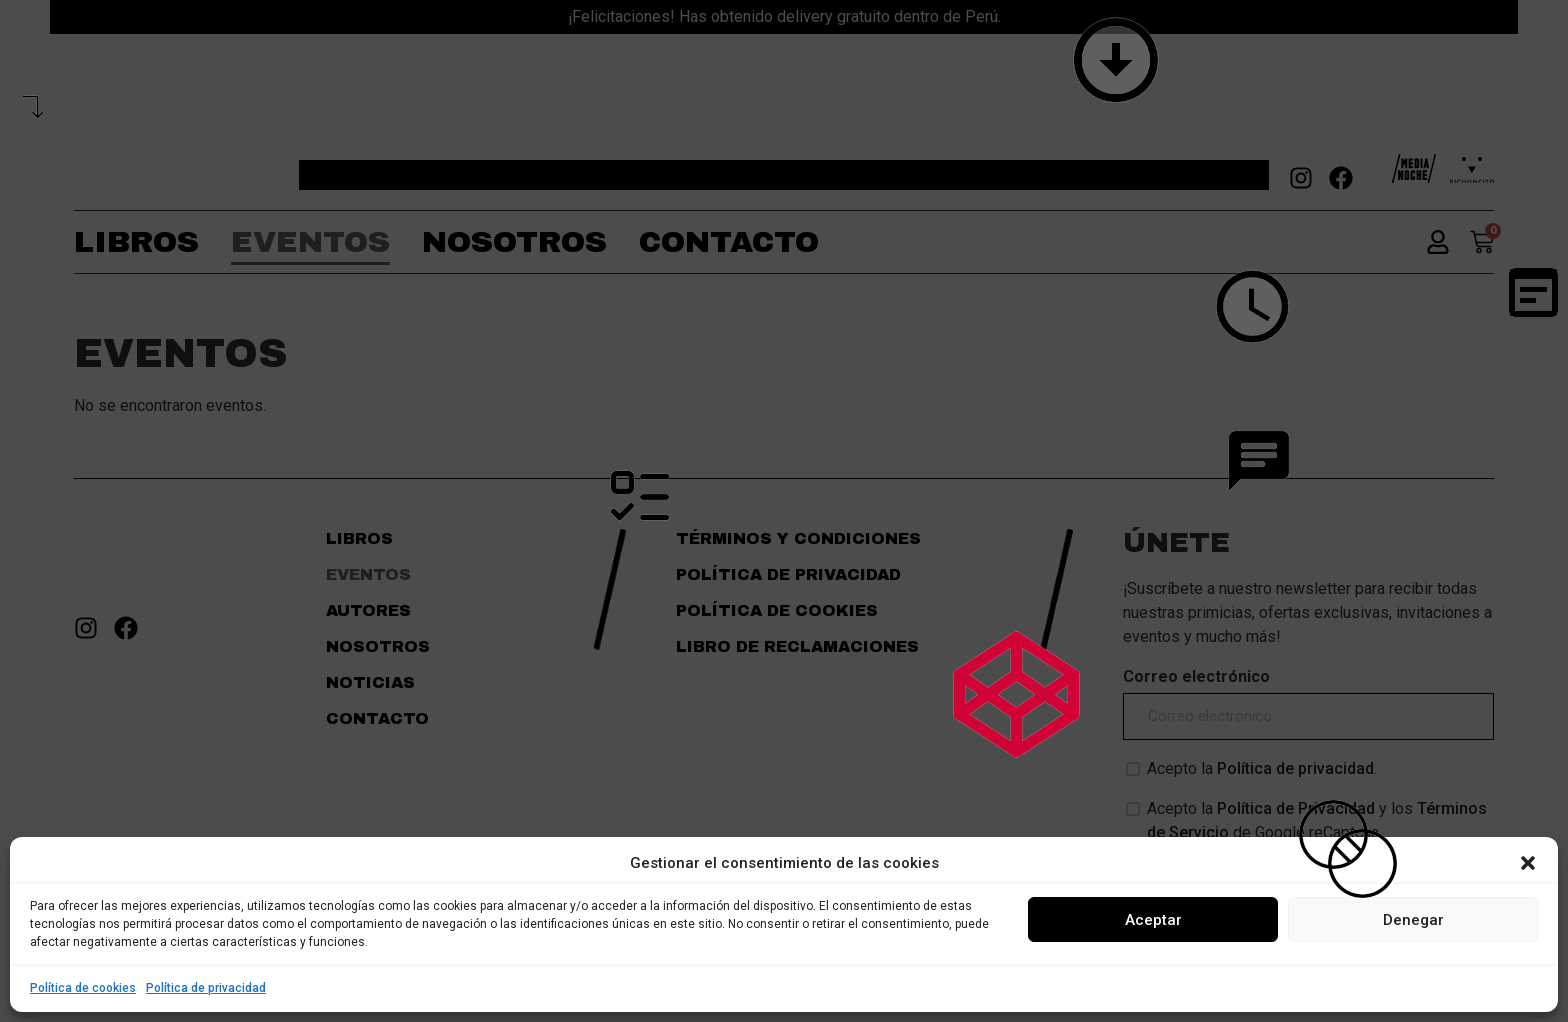  What do you see at coordinates (1016, 694) in the screenshot?
I see `open CodePen profile or project` at bounding box center [1016, 694].